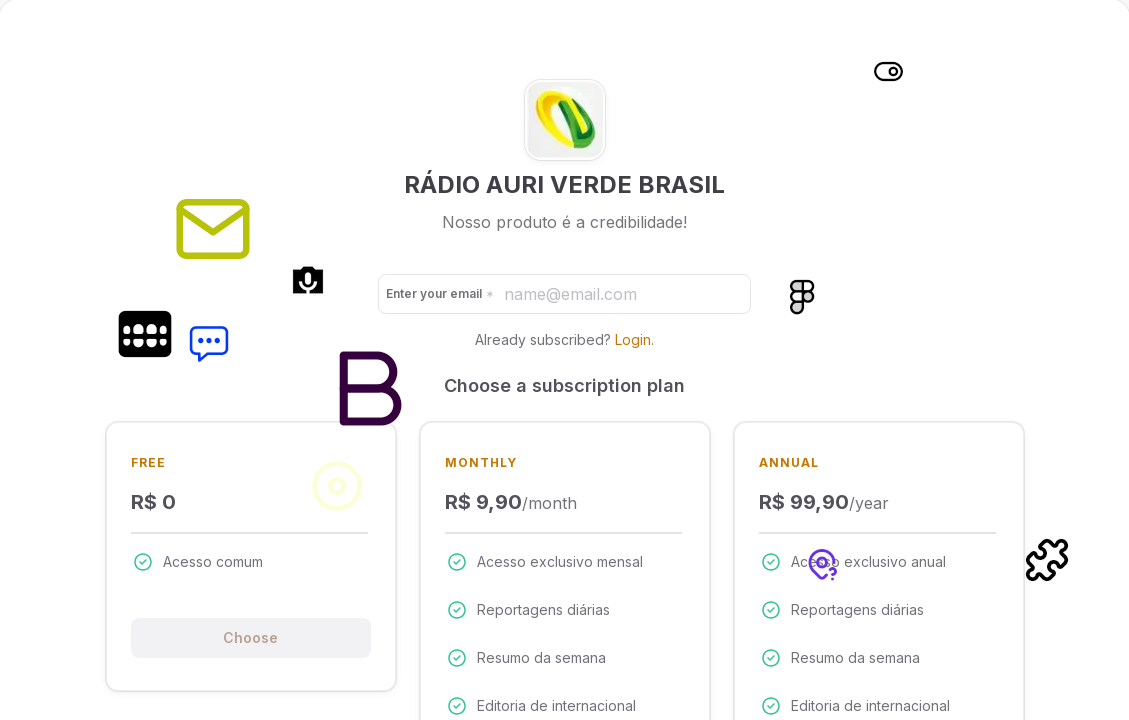 The image size is (1129, 720). Describe the element at coordinates (368, 388) in the screenshot. I see `apply bold formatting to selected text` at that location.